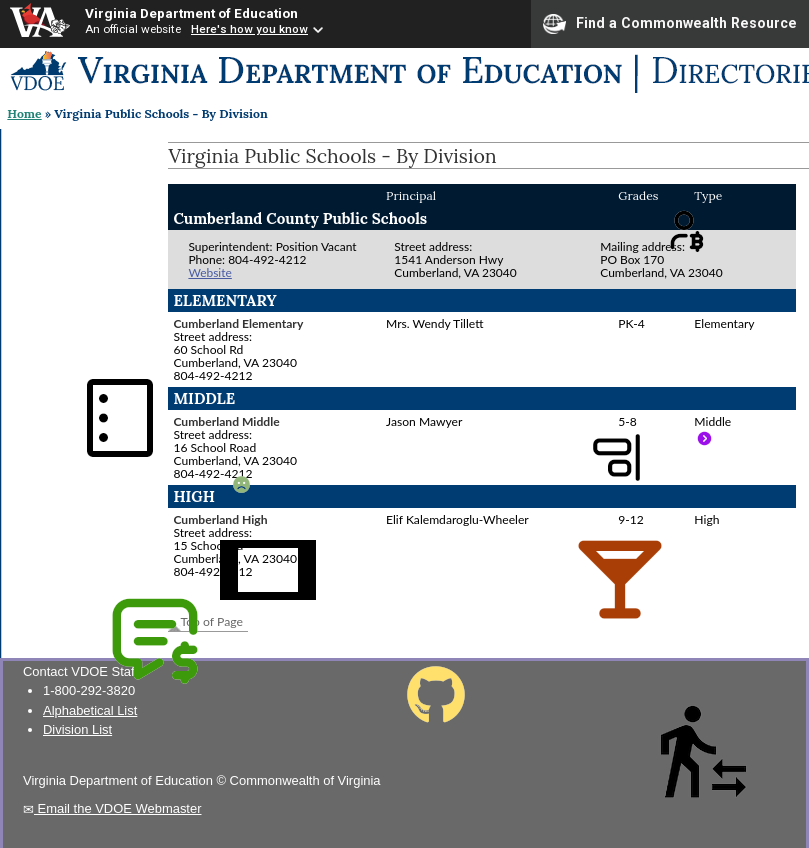 The width and height of the screenshot is (809, 848). What do you see at coordinates (436, 695) in the screenshot?
I see `link to GitHub repository` at bounding box center [436, 695].